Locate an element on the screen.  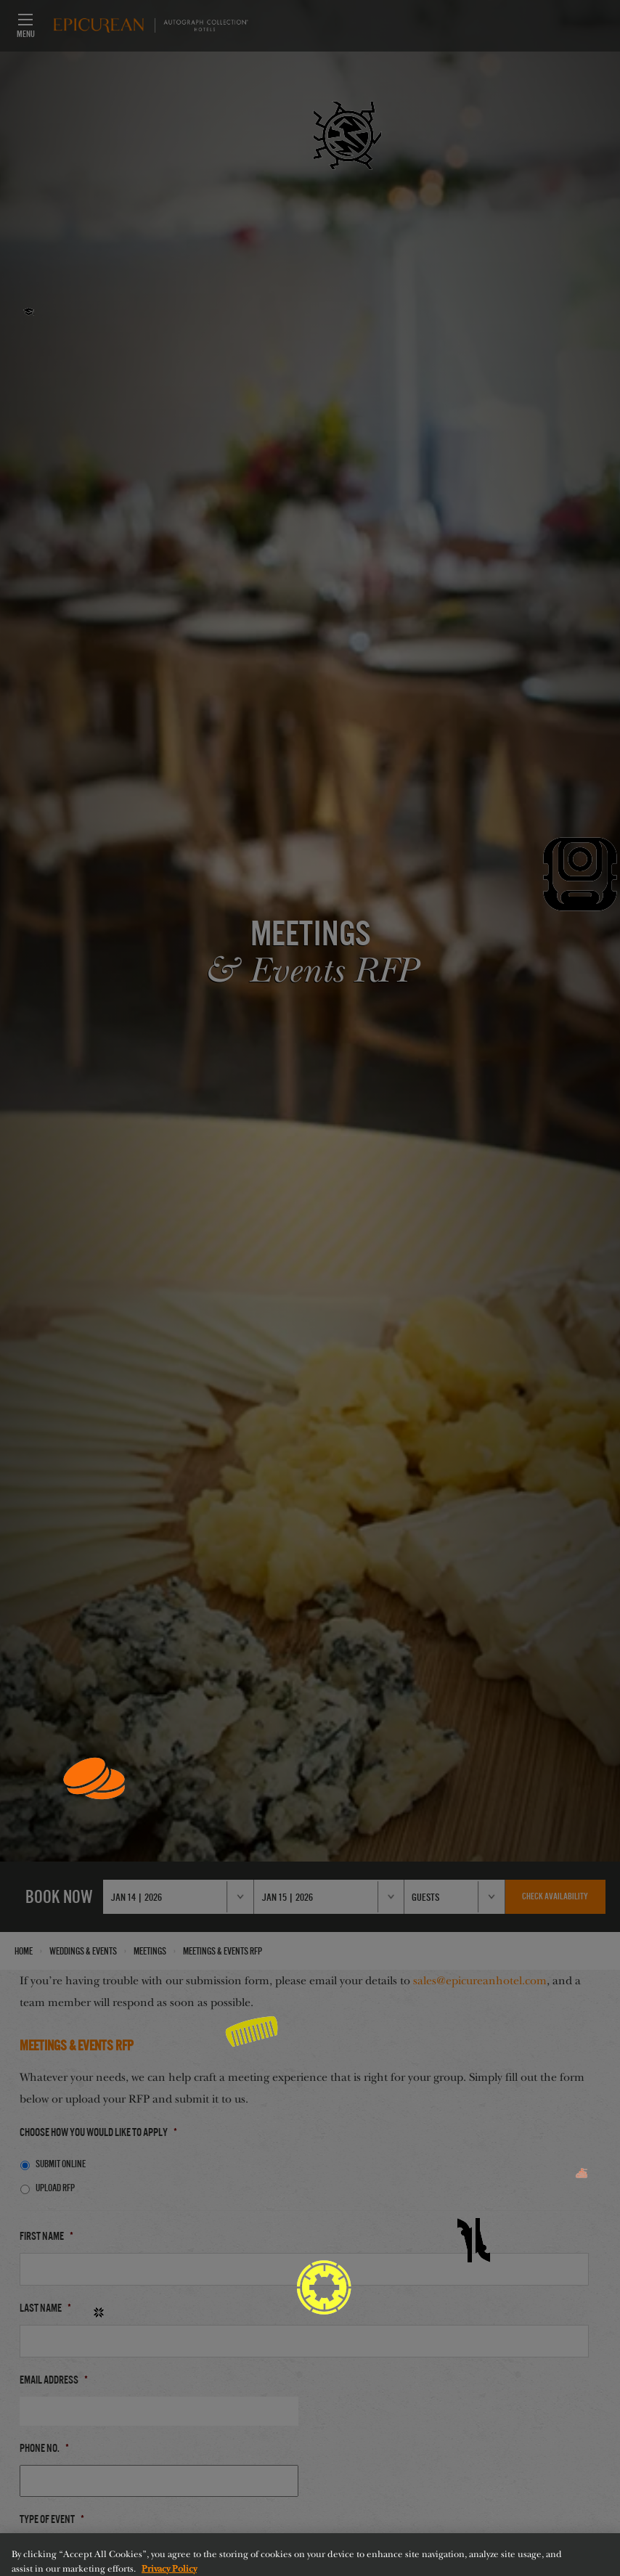
decorative tile pattern from azul board game is located at coordinates (99, 2312).